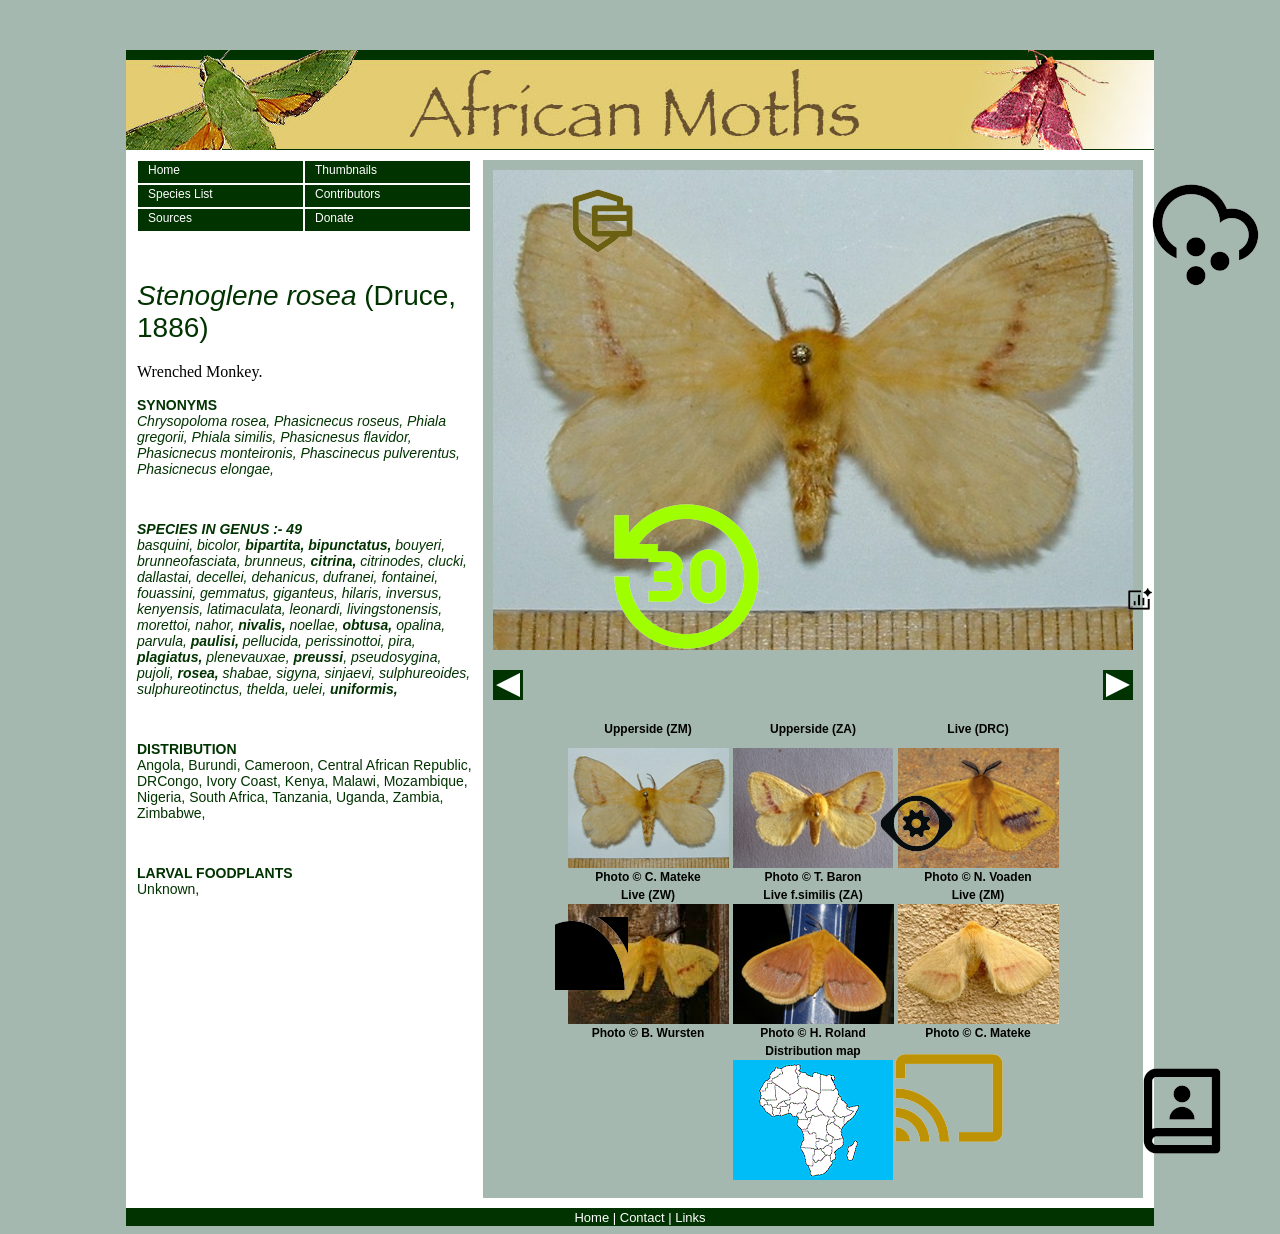  Describe the element at coordinates (1182, 1111) in the screenshot. I see `open your contacts book` at that location.